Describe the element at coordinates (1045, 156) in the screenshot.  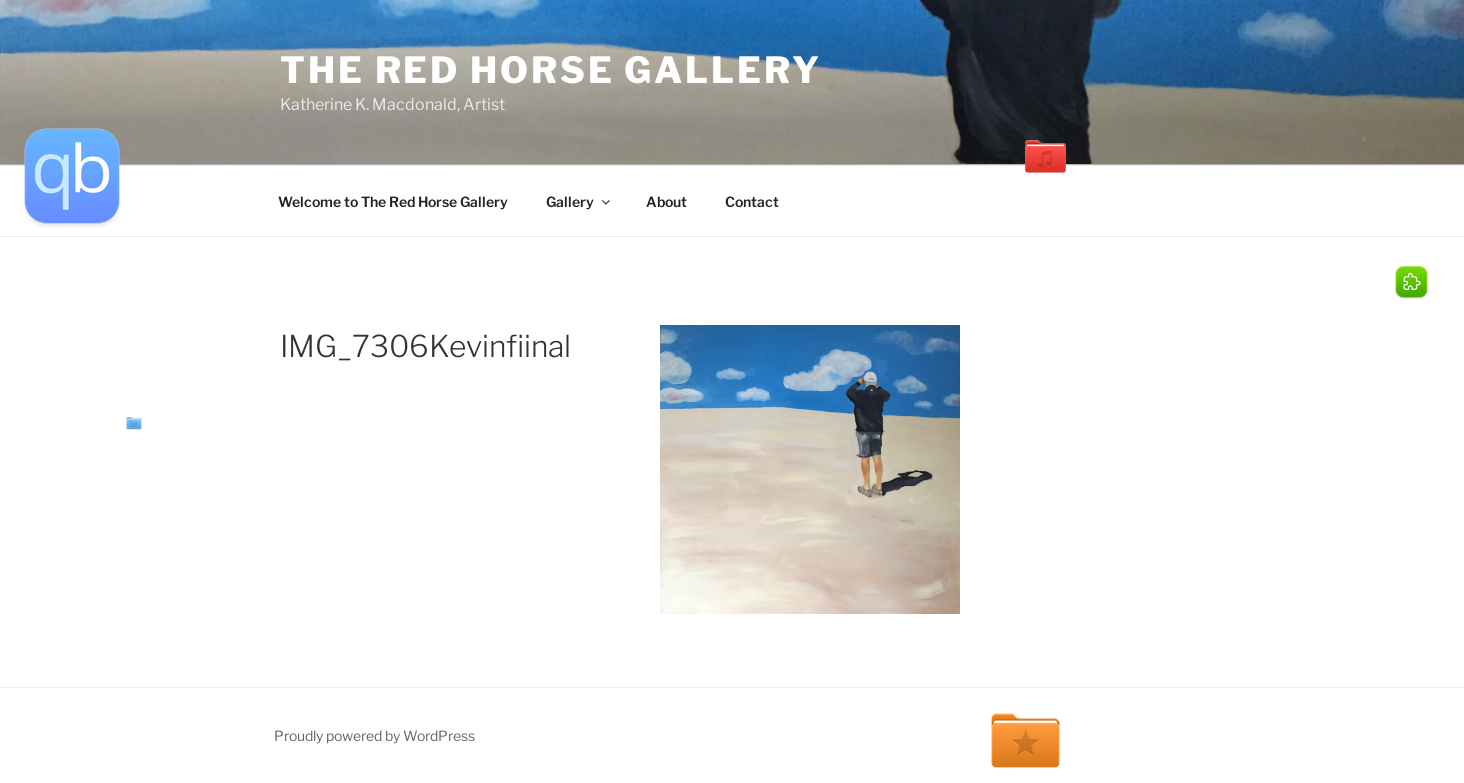
I see `open your music files folder` at that location.